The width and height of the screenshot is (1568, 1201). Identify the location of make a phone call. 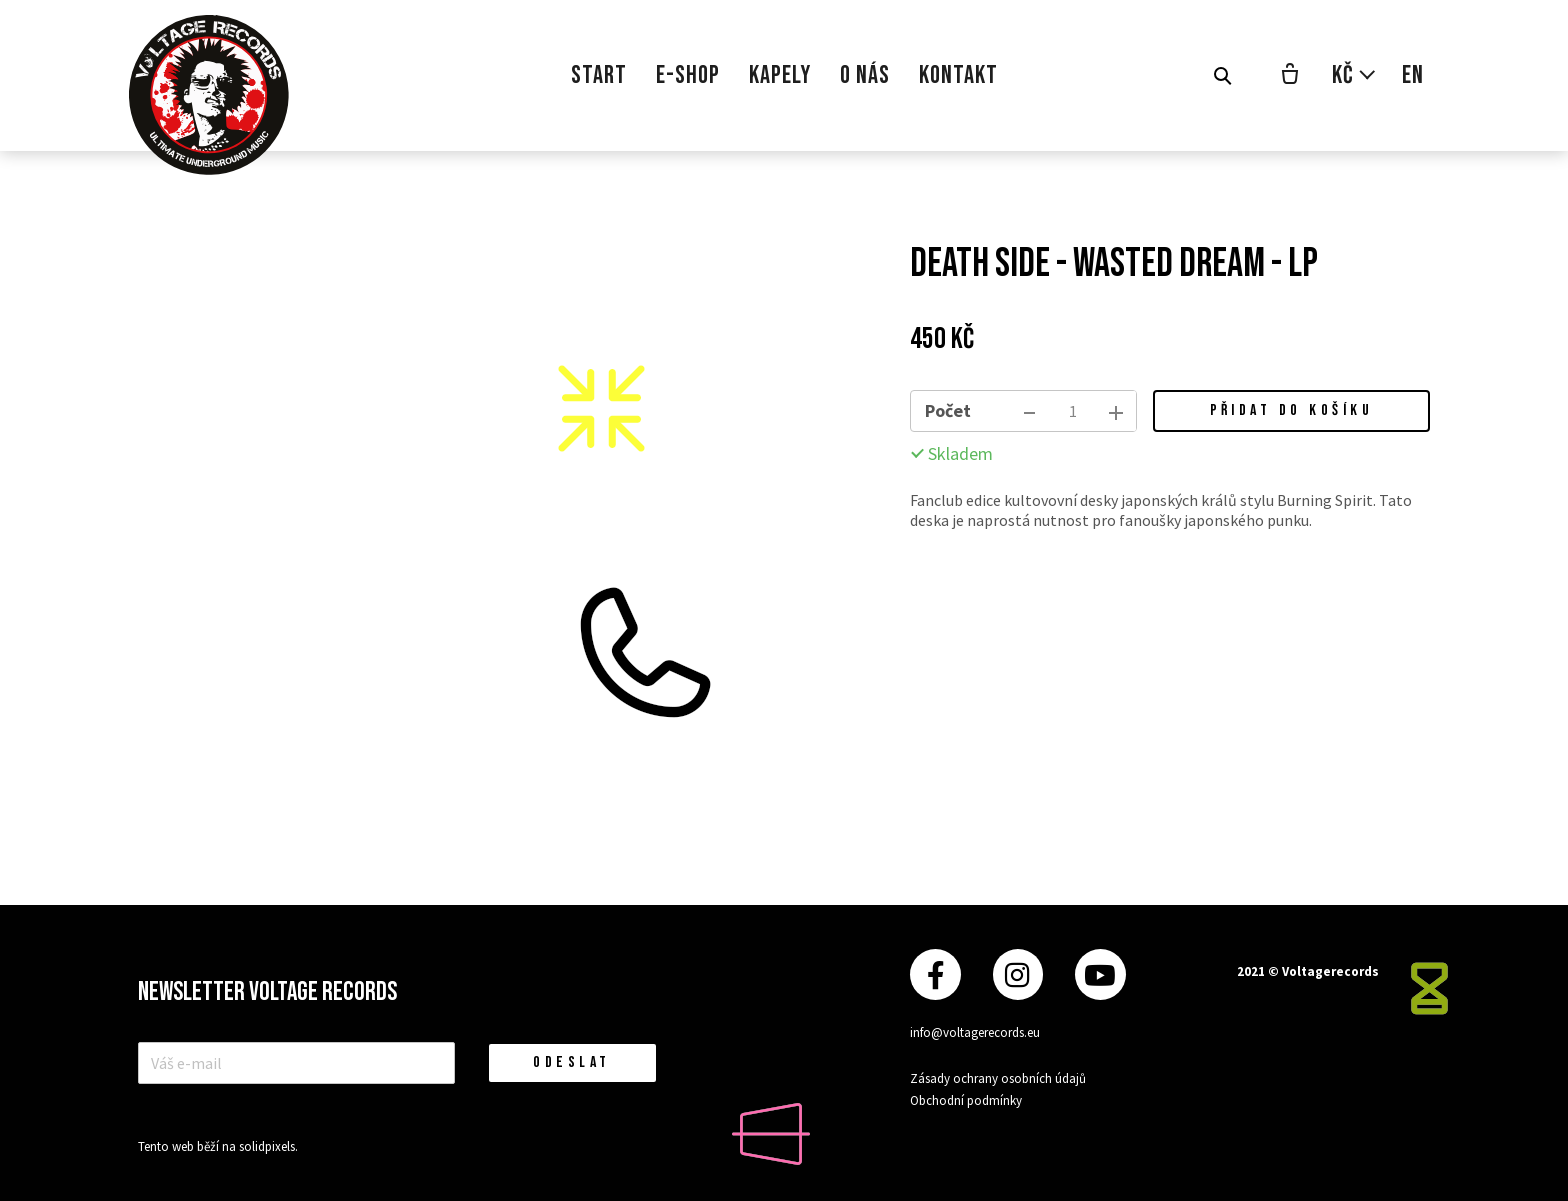
(643, 655).